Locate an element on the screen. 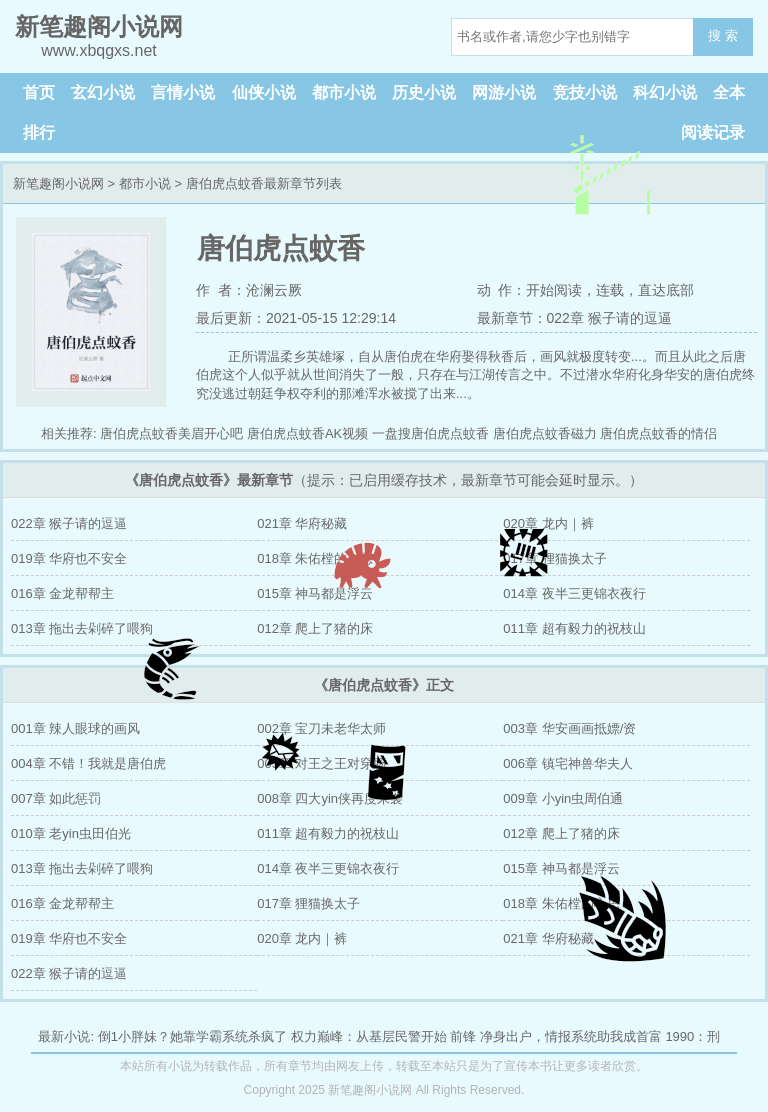 The image size is (768, 1112). select shrimp or seafood option is located at coordinates (172, 669).